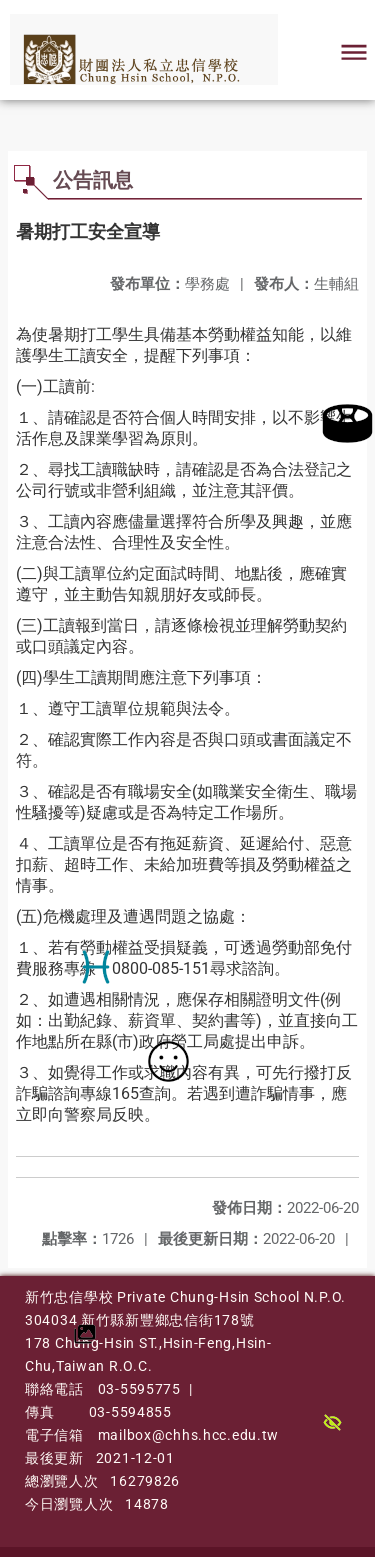 The image size is (375, 1557). Describe the element at coordinates (347, 423) in the screenshot. I see `access steel drum or percussion sounds` at that location.